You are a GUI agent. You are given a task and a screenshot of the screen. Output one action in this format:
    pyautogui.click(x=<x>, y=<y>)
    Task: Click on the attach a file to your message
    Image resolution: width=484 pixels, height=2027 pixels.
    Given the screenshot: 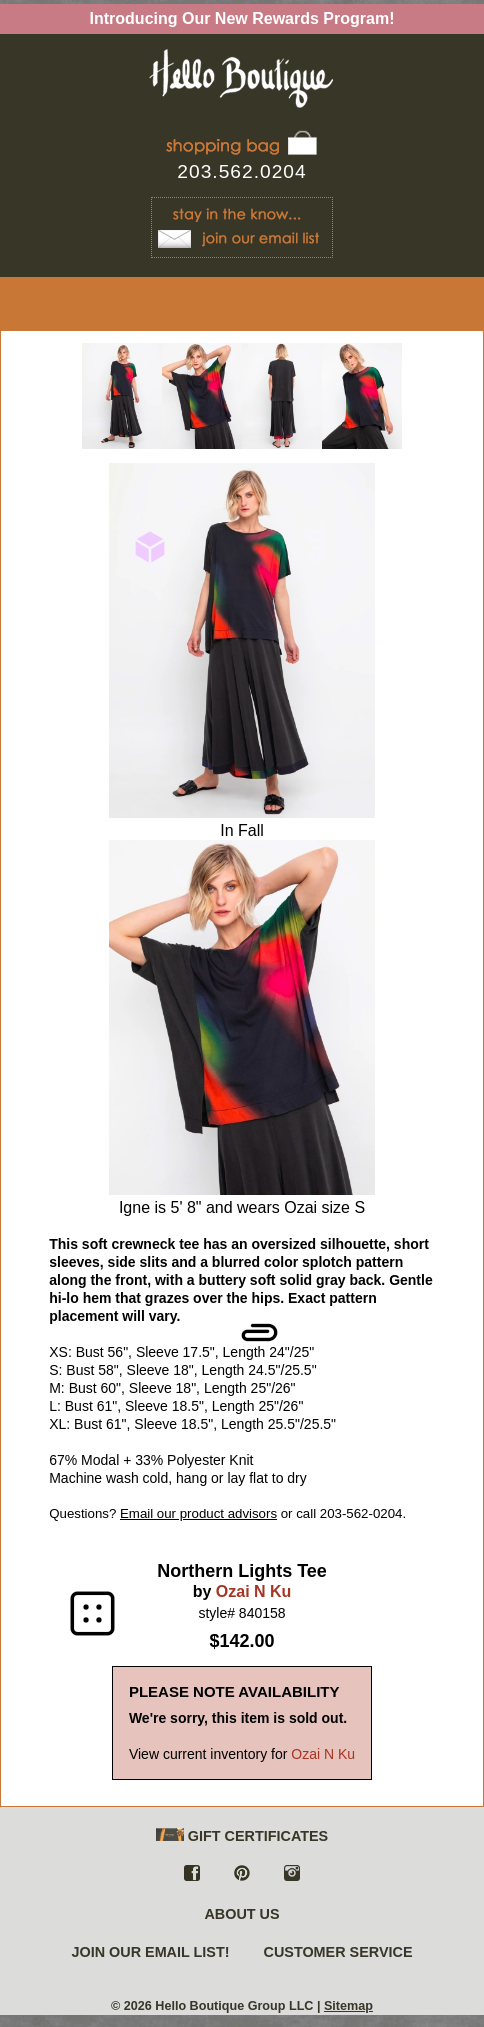 What is the action you would take?
    pyautogui.click(x=259, y=1332)
    